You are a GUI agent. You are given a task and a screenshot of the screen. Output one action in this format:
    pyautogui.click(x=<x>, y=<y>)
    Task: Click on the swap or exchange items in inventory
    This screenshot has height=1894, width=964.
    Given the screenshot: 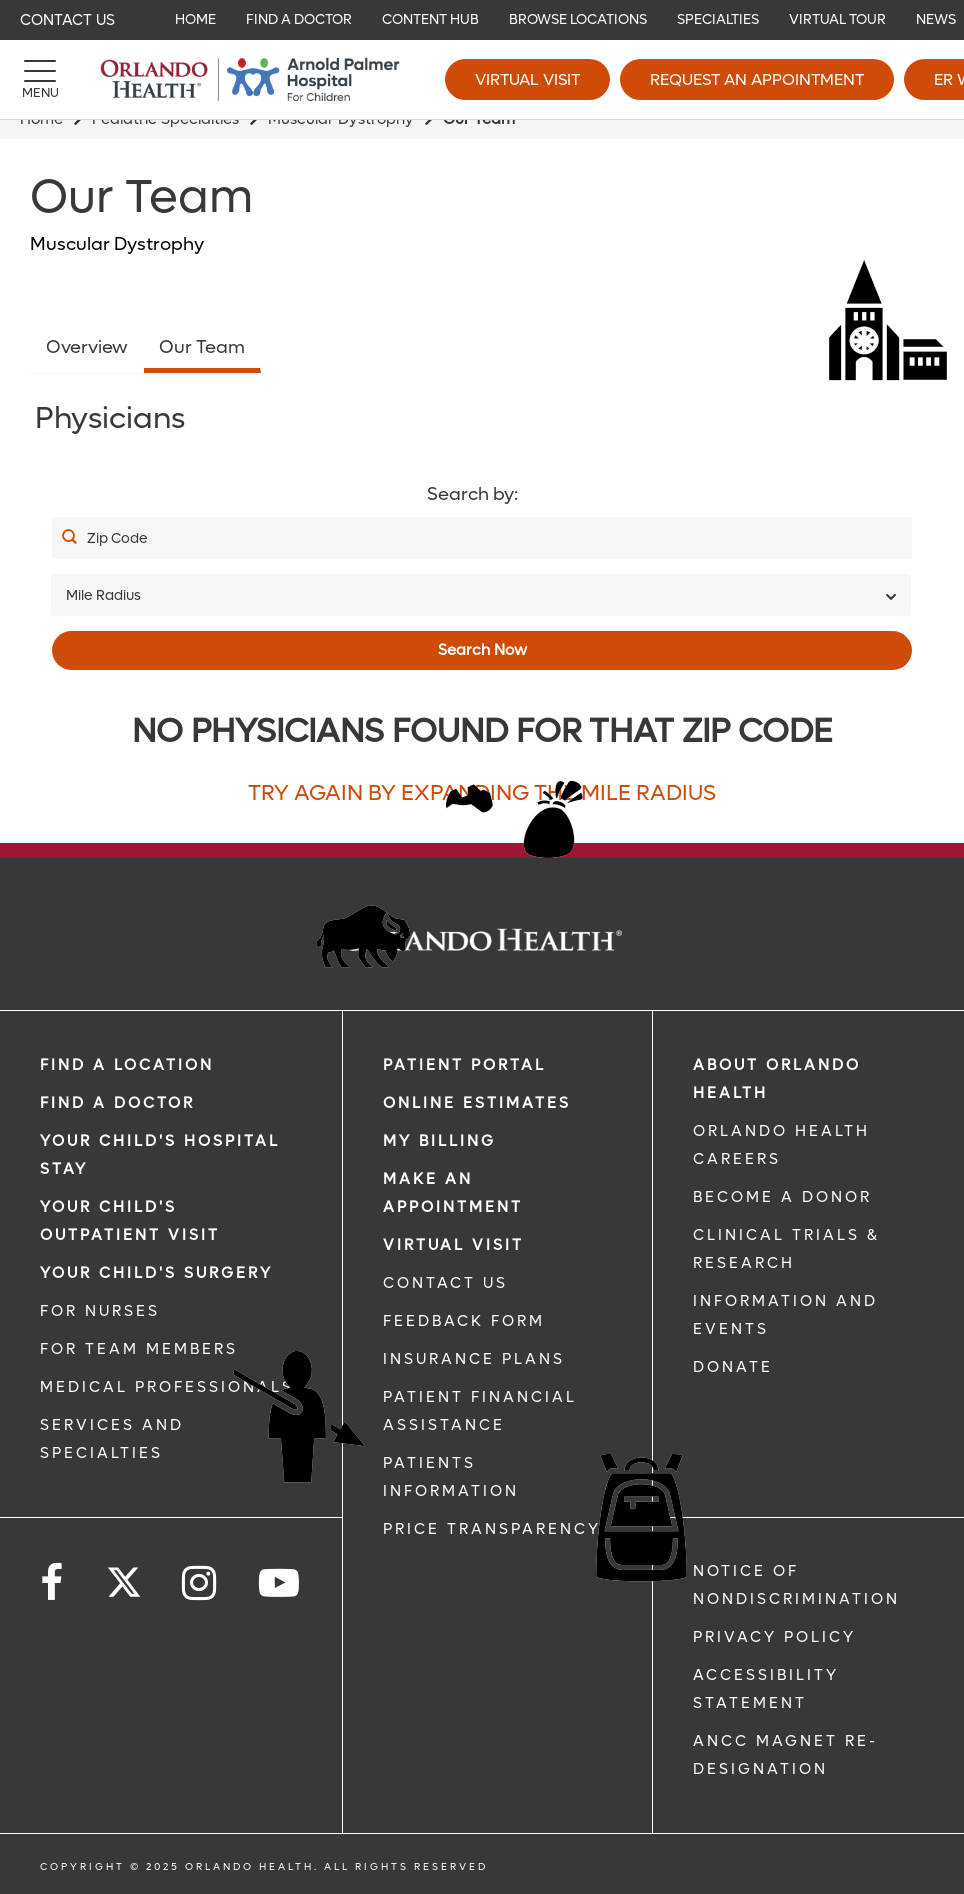 What is the action you would take?
    pyautogui.click(x=554, y=819)
    